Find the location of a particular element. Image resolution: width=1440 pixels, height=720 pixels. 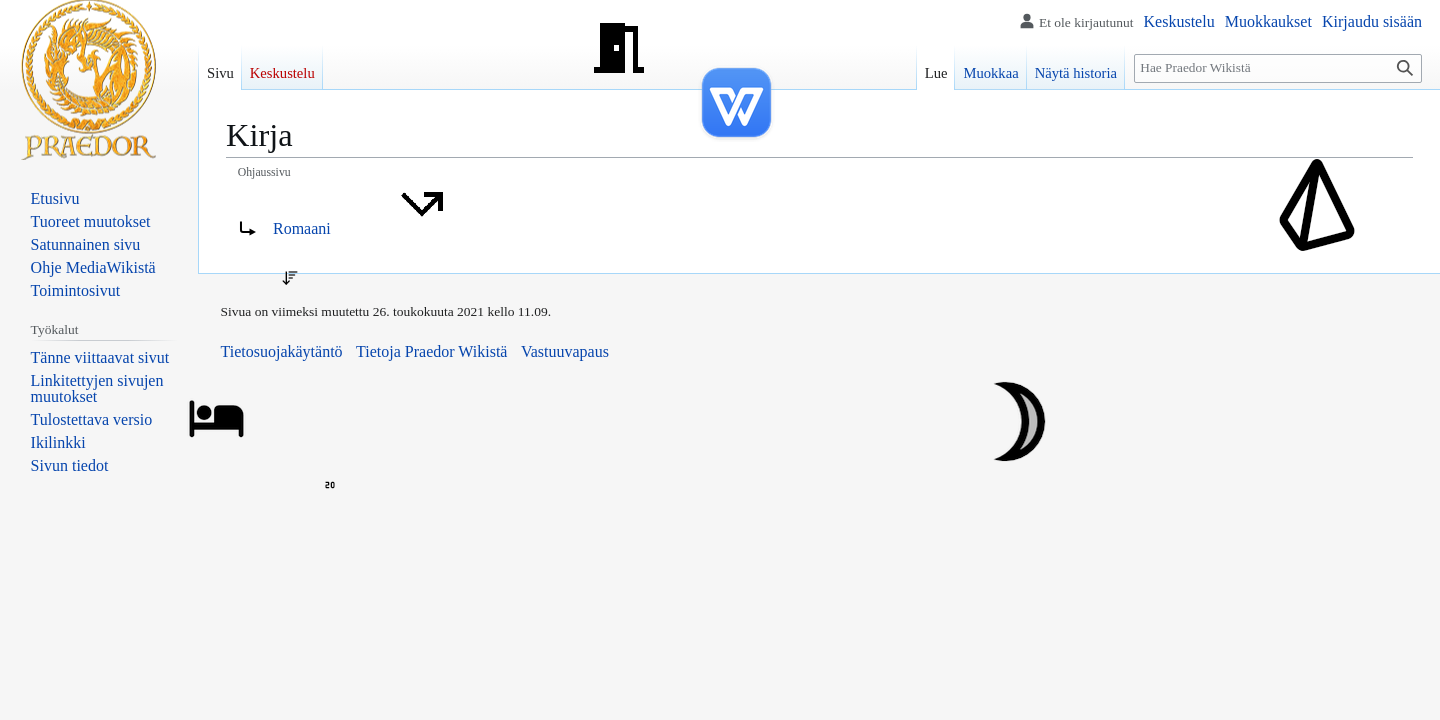

indicates an outgoing call that wasn't answered is located at coordinates (422, 204).